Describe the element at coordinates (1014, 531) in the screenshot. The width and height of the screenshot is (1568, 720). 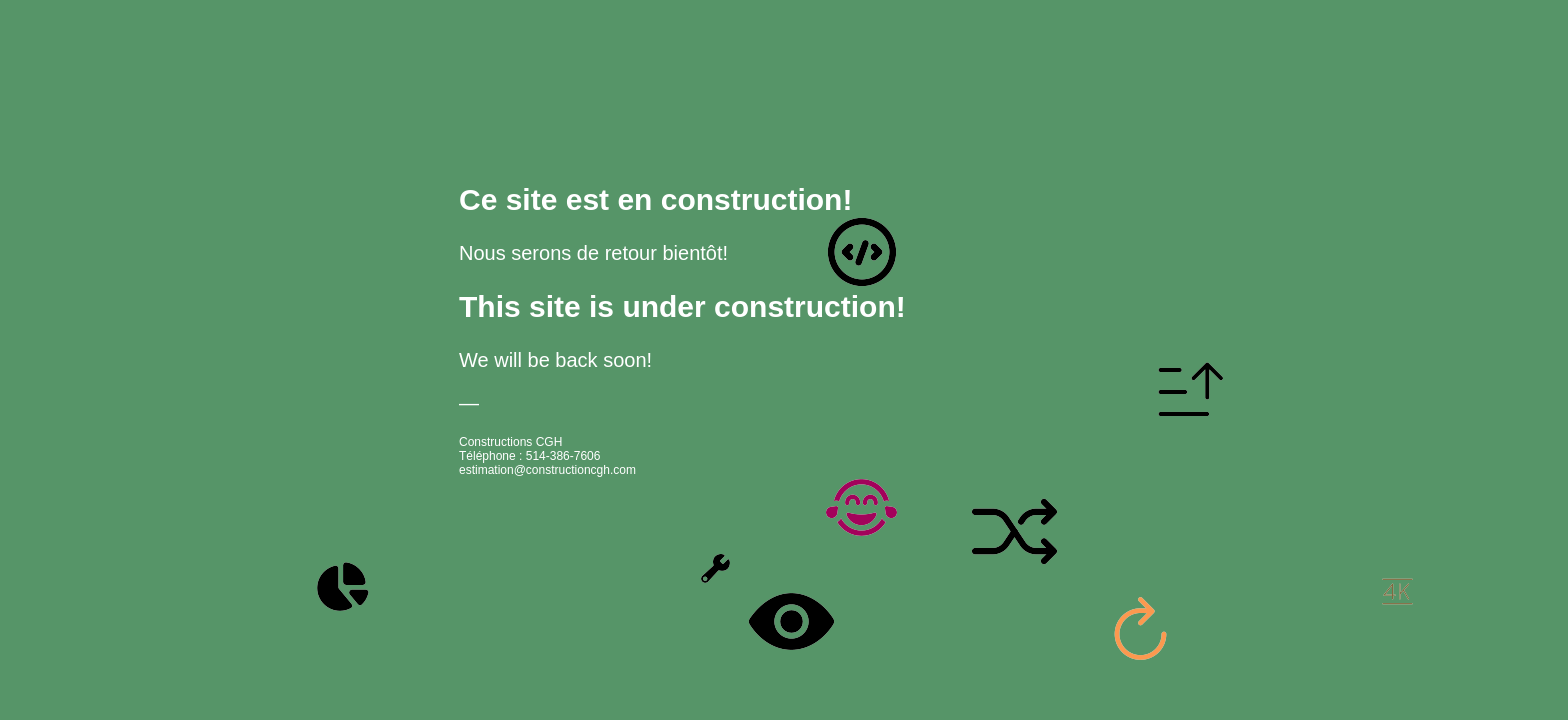
I see `shuffle playlist or queue order` at that location.